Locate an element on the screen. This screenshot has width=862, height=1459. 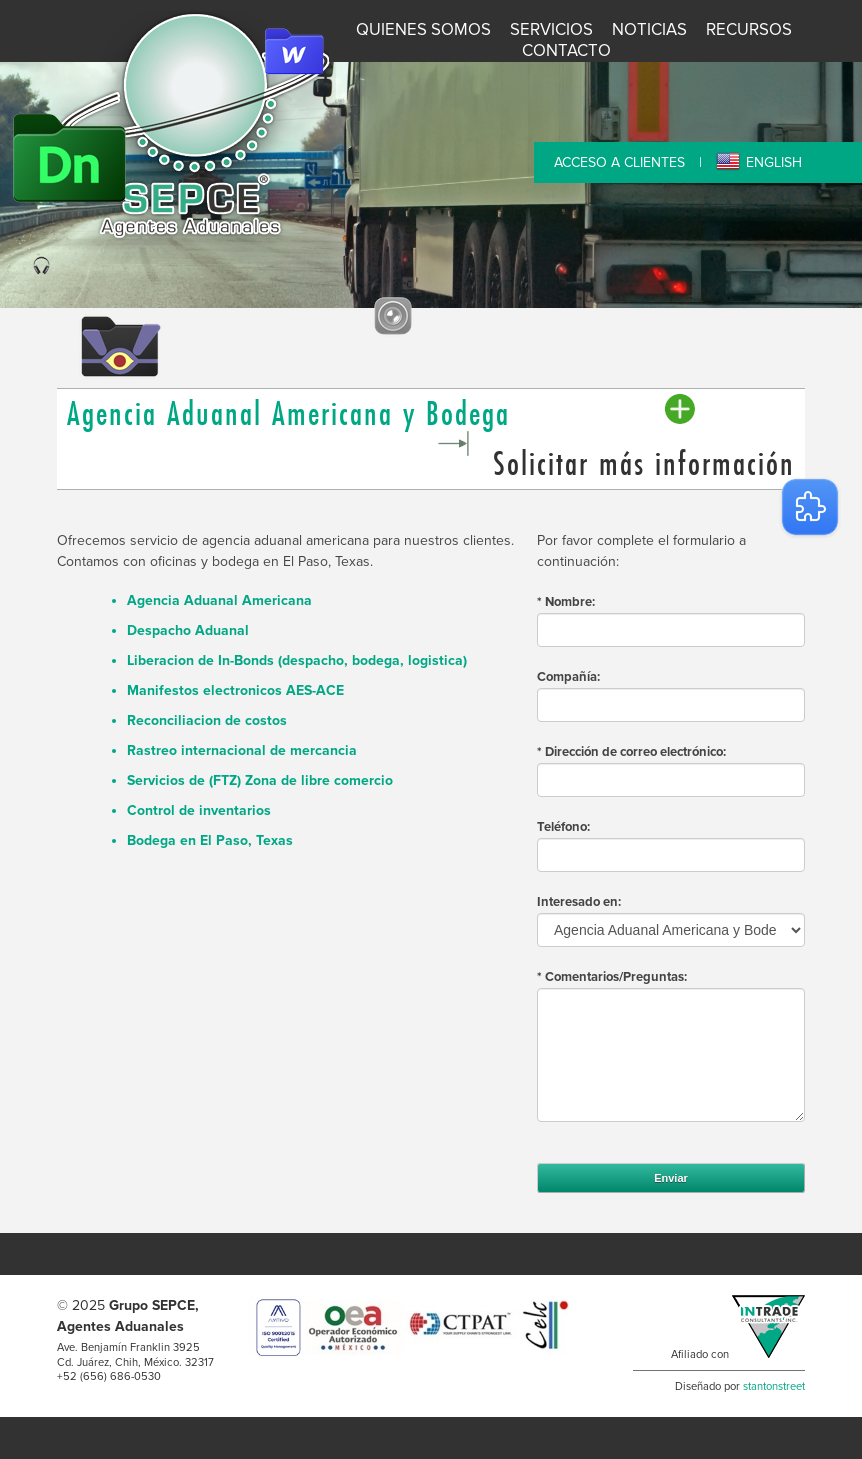
open the camera app is located at coordinates (393, 316).